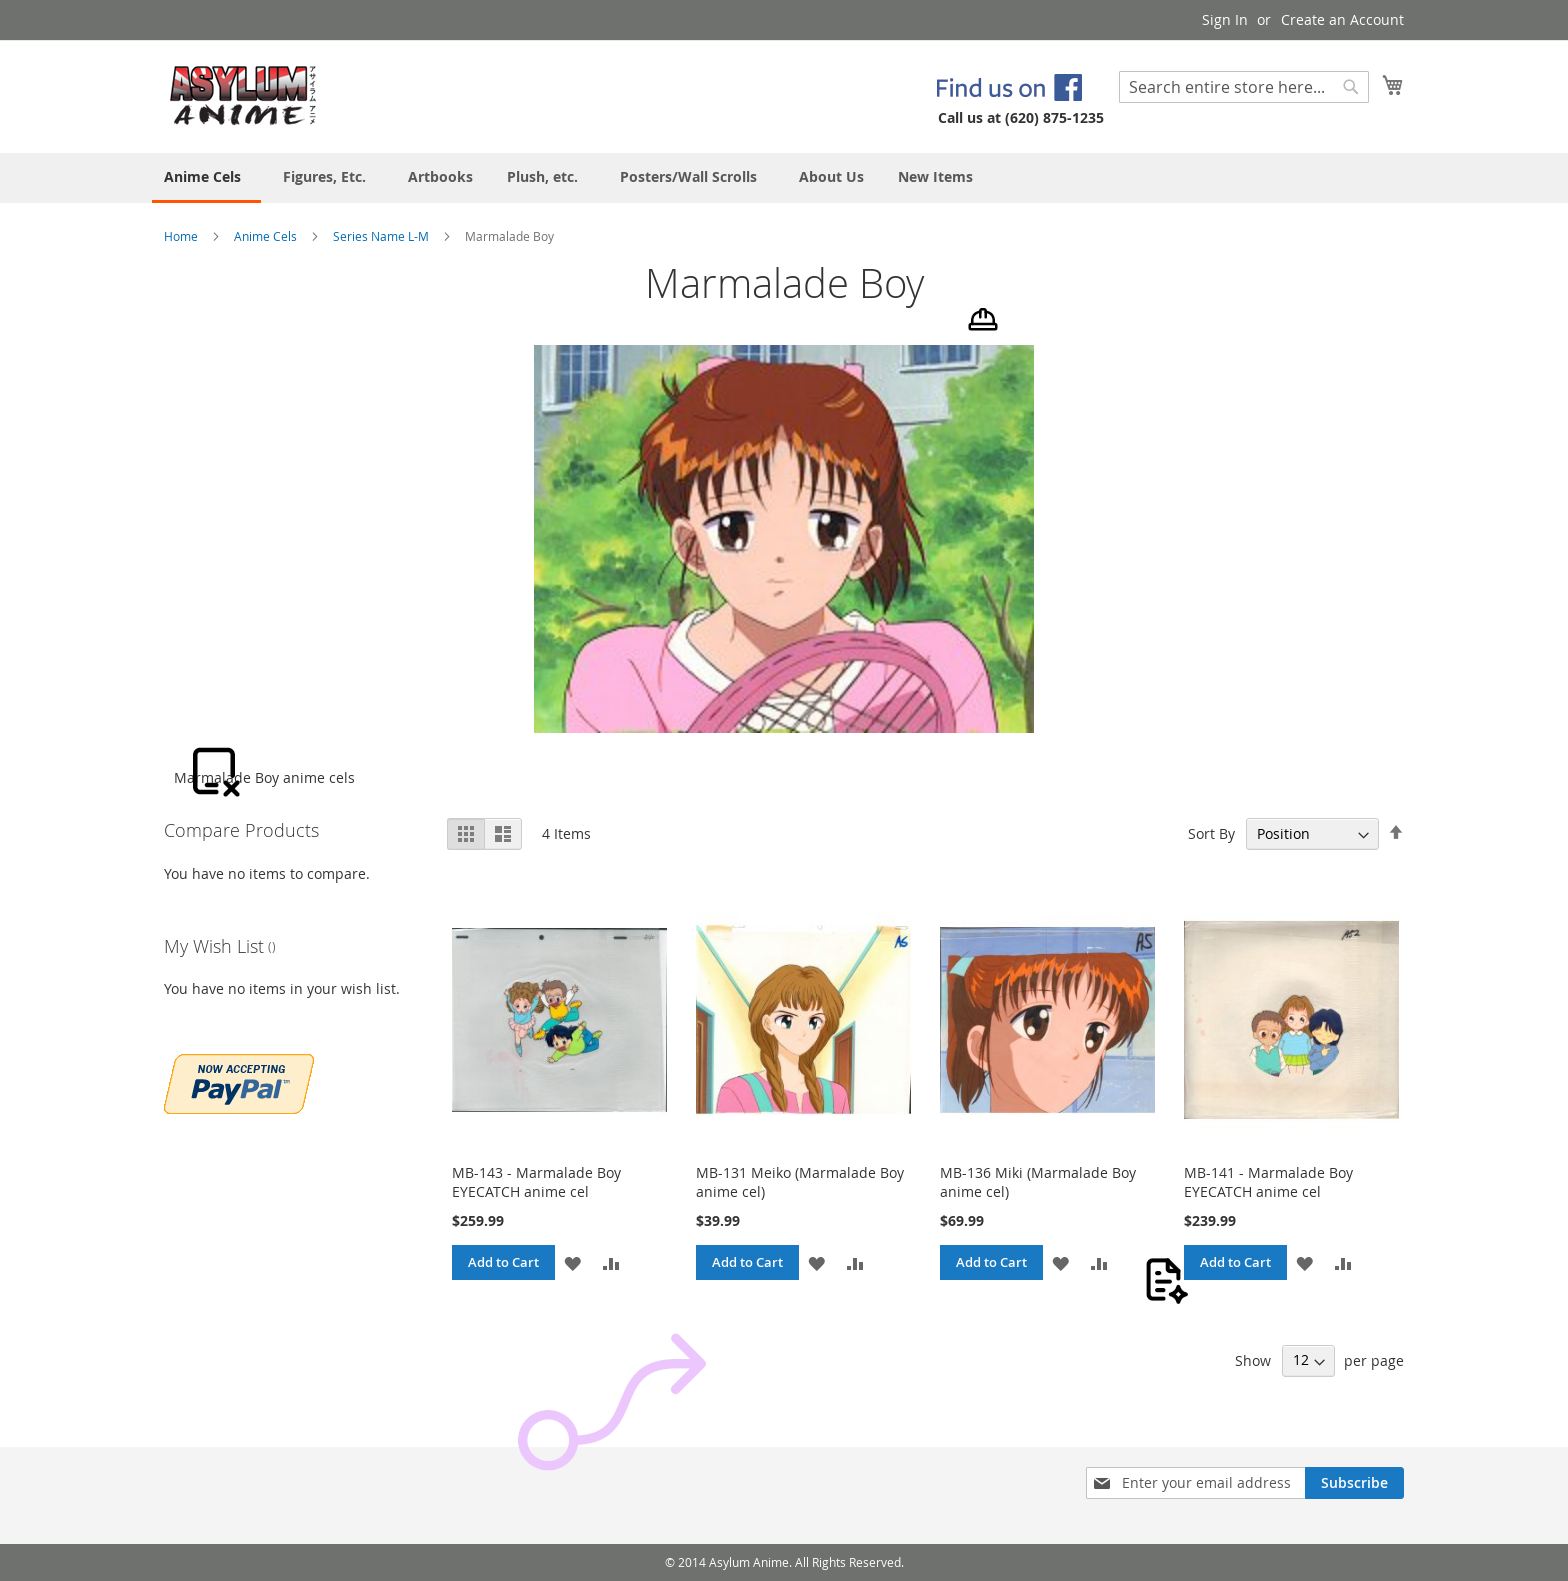 This screenshot has width=1568, height=1581. What do you see at coordinates (612, 1402) in the screenshot?
I see `indicates a workflow or process flow direction` at bounding box center [612, 1402].